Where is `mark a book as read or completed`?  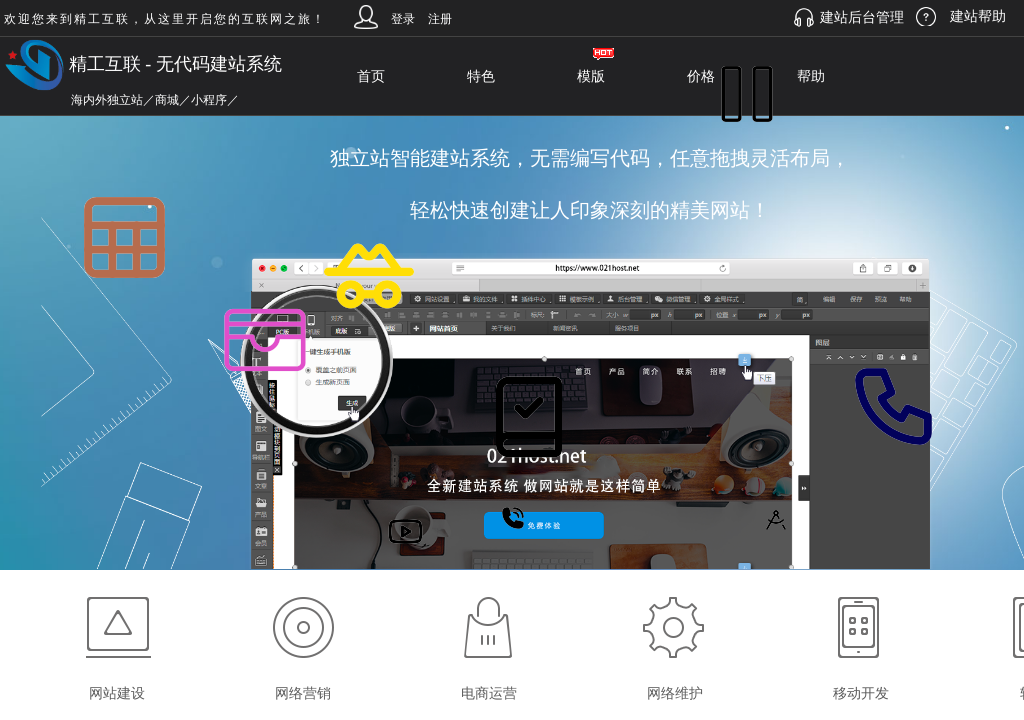
mark a book as read or completed is located at coordinates (529, 417).